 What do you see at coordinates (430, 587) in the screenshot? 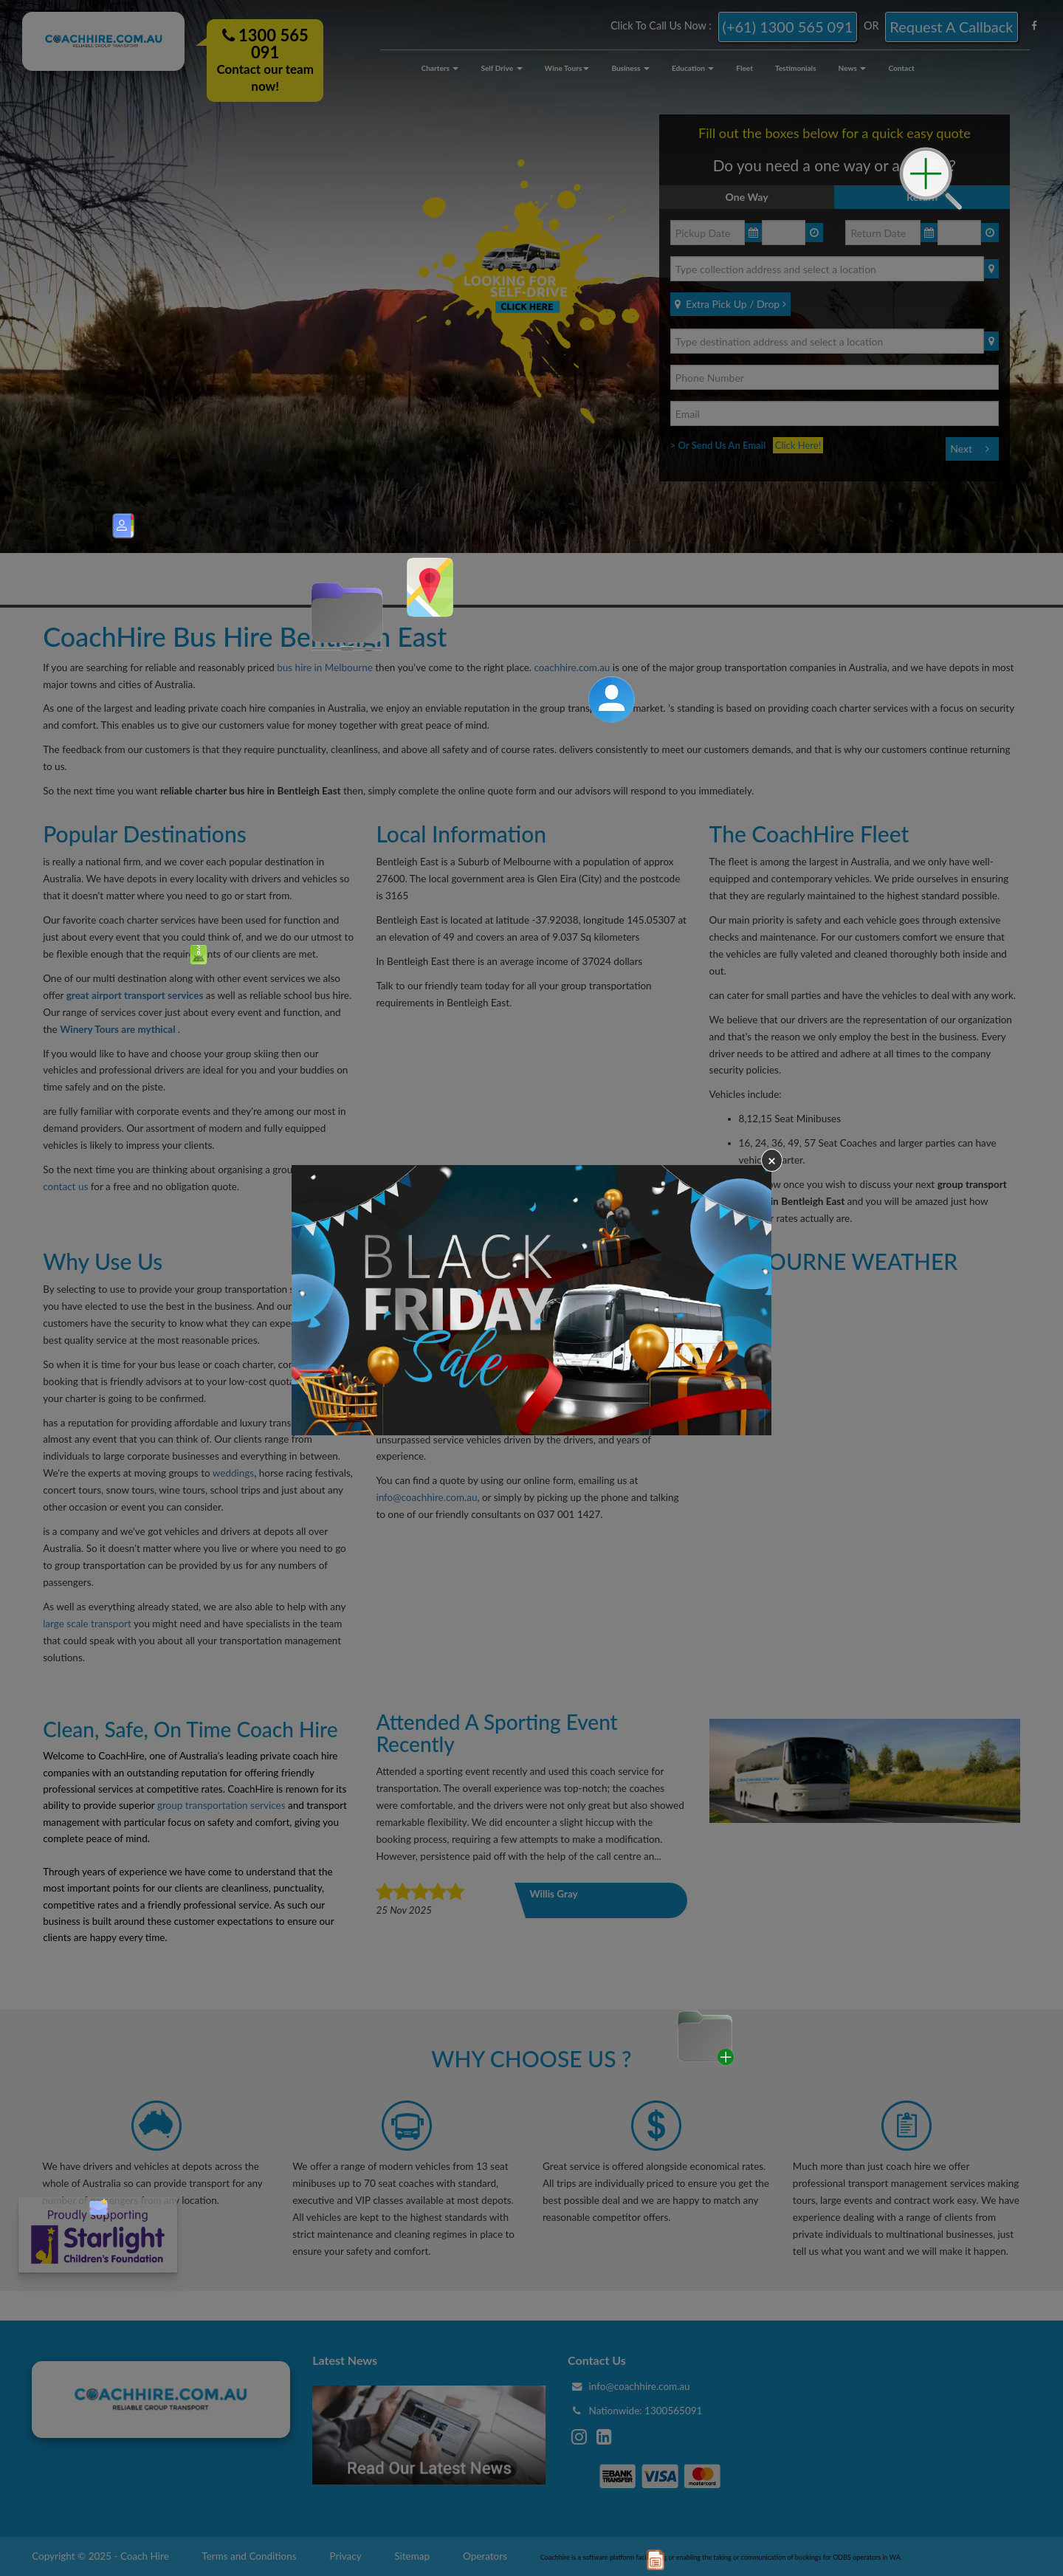
I see `a geo+json geographic data file` at bounding box center [430, 587].